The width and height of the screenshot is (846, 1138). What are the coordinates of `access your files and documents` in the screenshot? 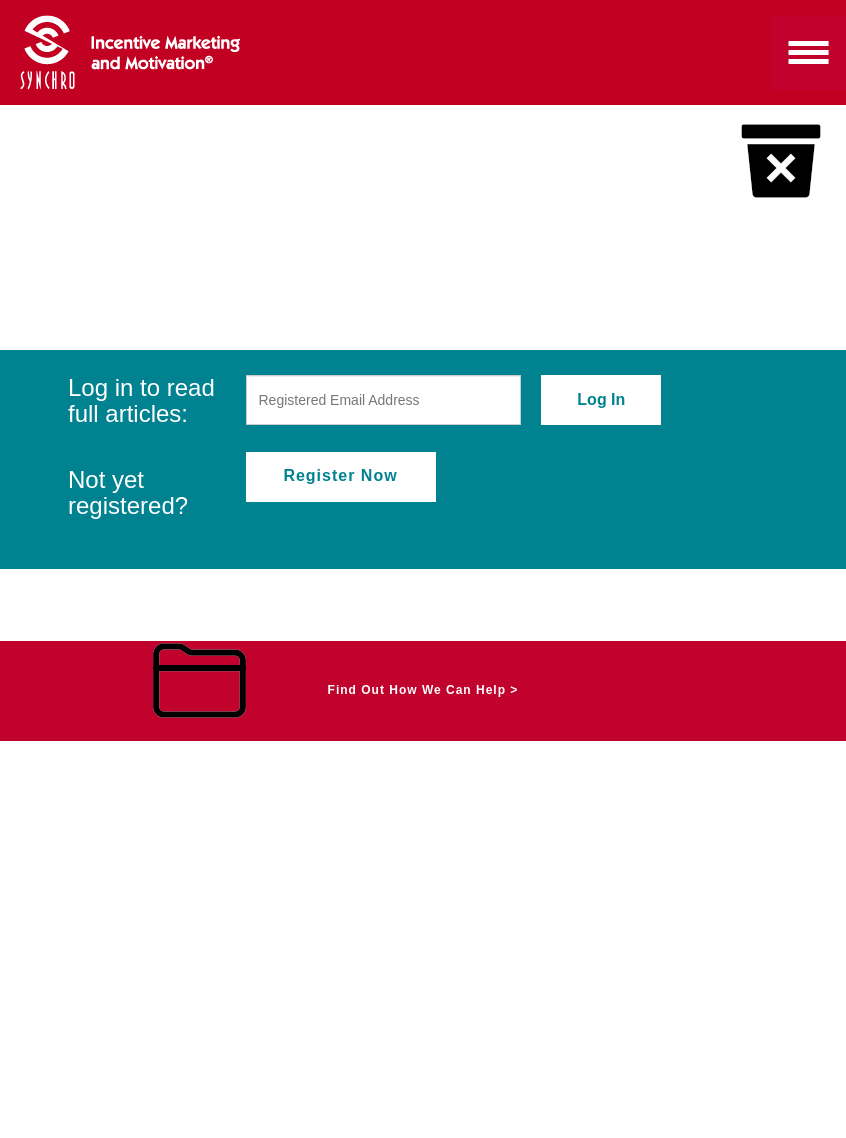 It's located at (199, 680).